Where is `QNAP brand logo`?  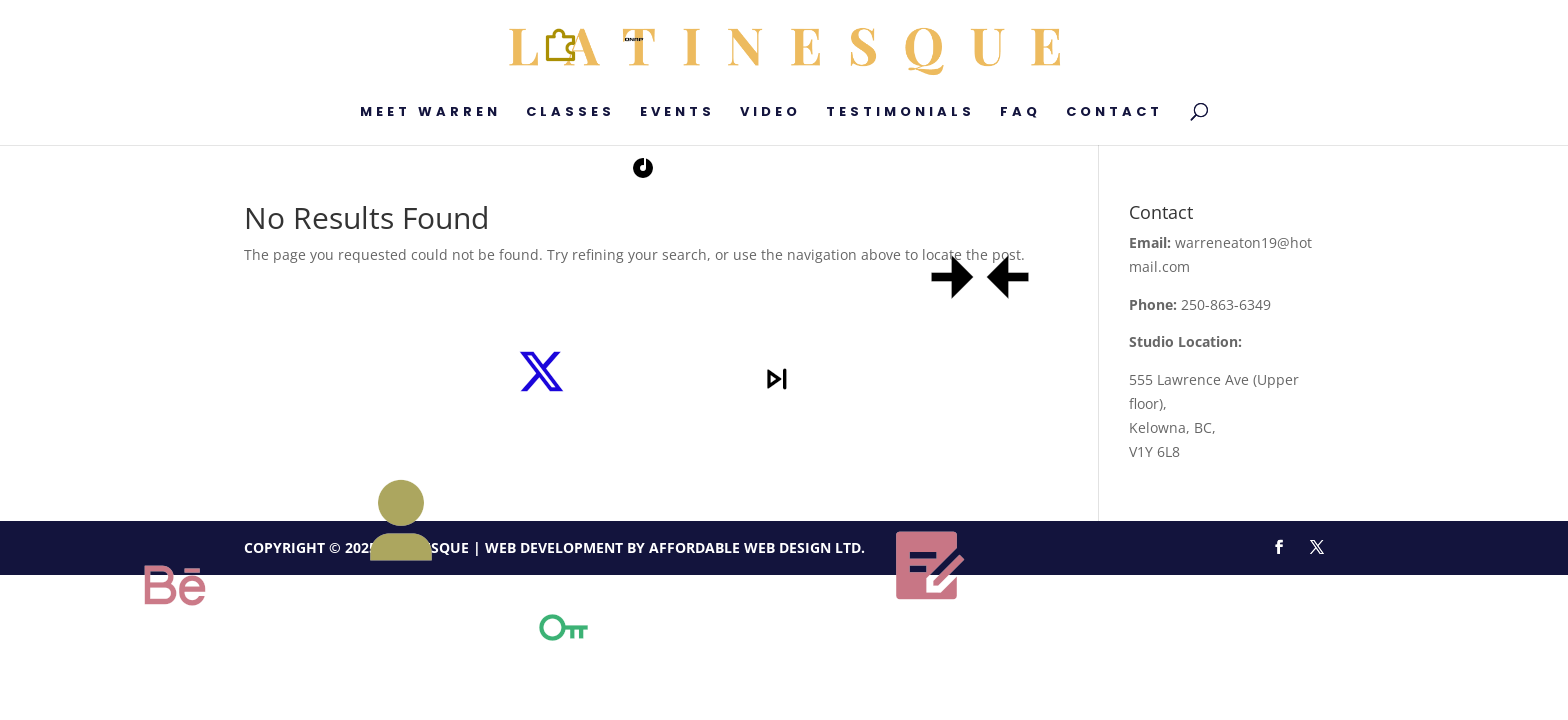 QNAP brand logo is located at coordinates (634, 39).